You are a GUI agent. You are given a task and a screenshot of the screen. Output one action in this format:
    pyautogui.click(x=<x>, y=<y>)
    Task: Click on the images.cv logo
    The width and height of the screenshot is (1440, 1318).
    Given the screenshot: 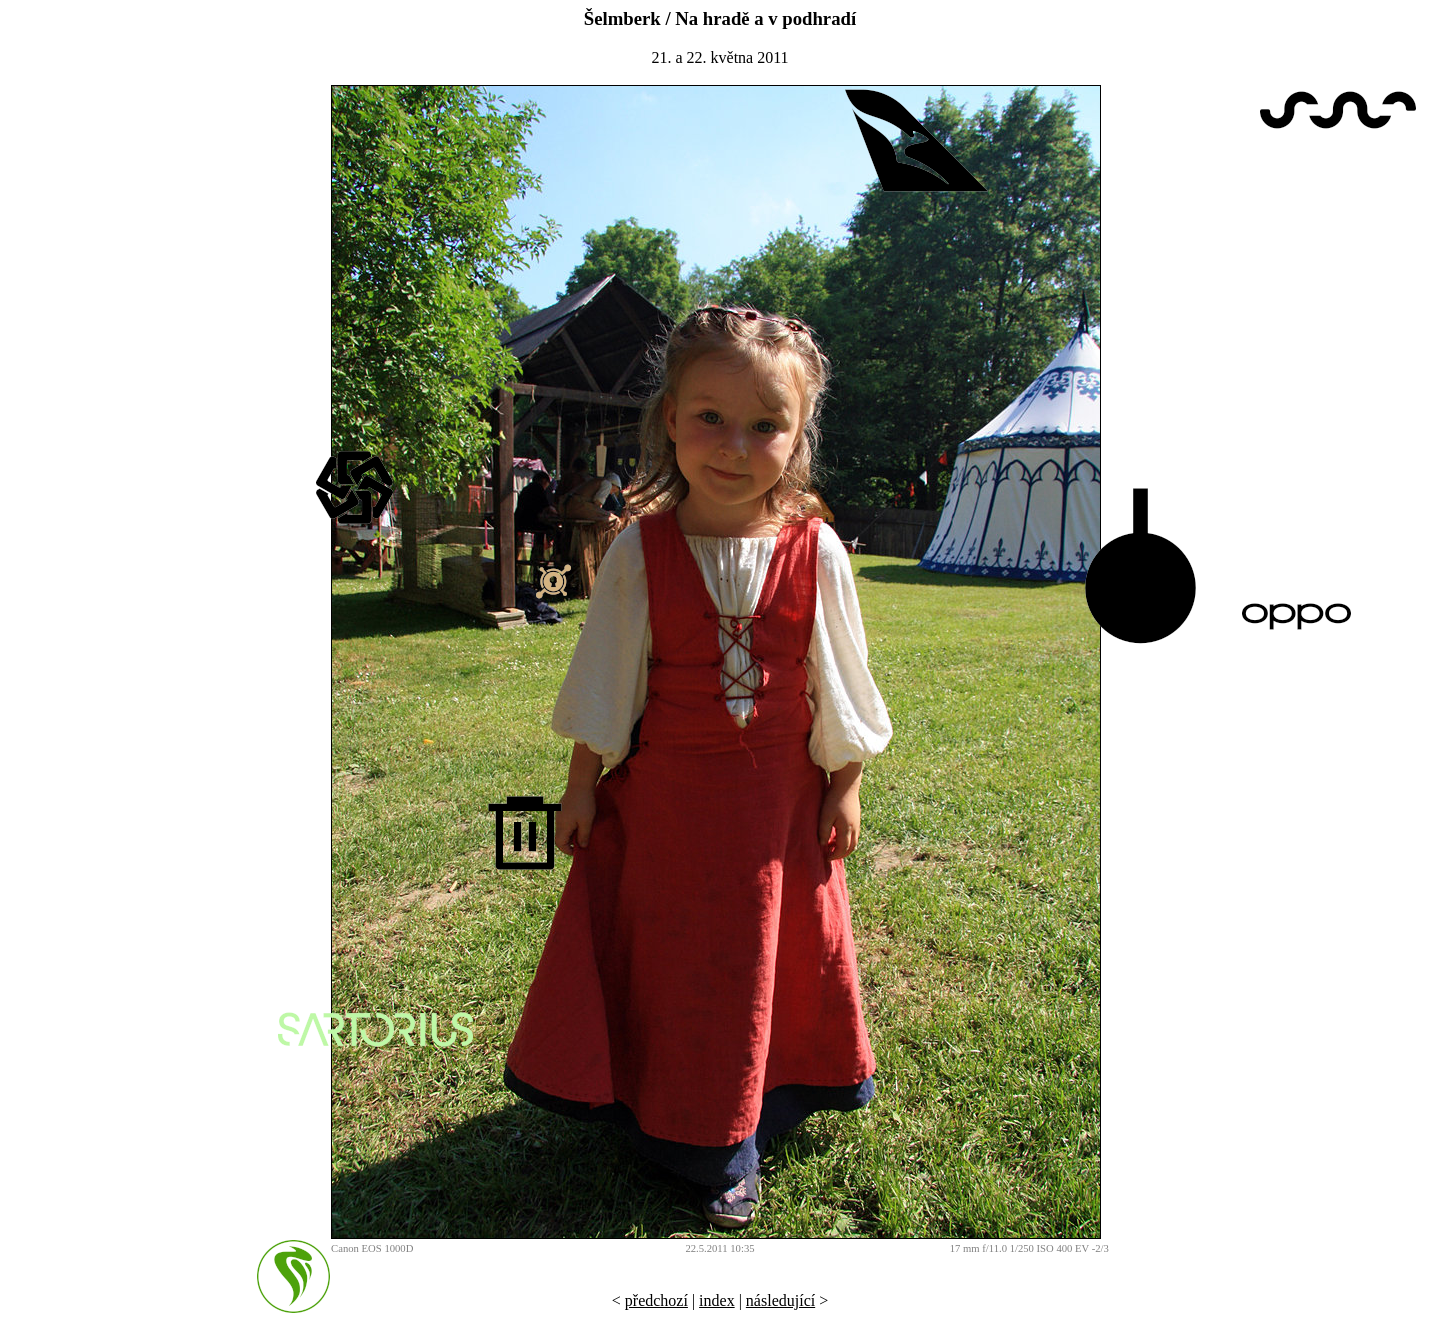 What is the action you would take?
    pyautogui.click(x=354, y=487)
    